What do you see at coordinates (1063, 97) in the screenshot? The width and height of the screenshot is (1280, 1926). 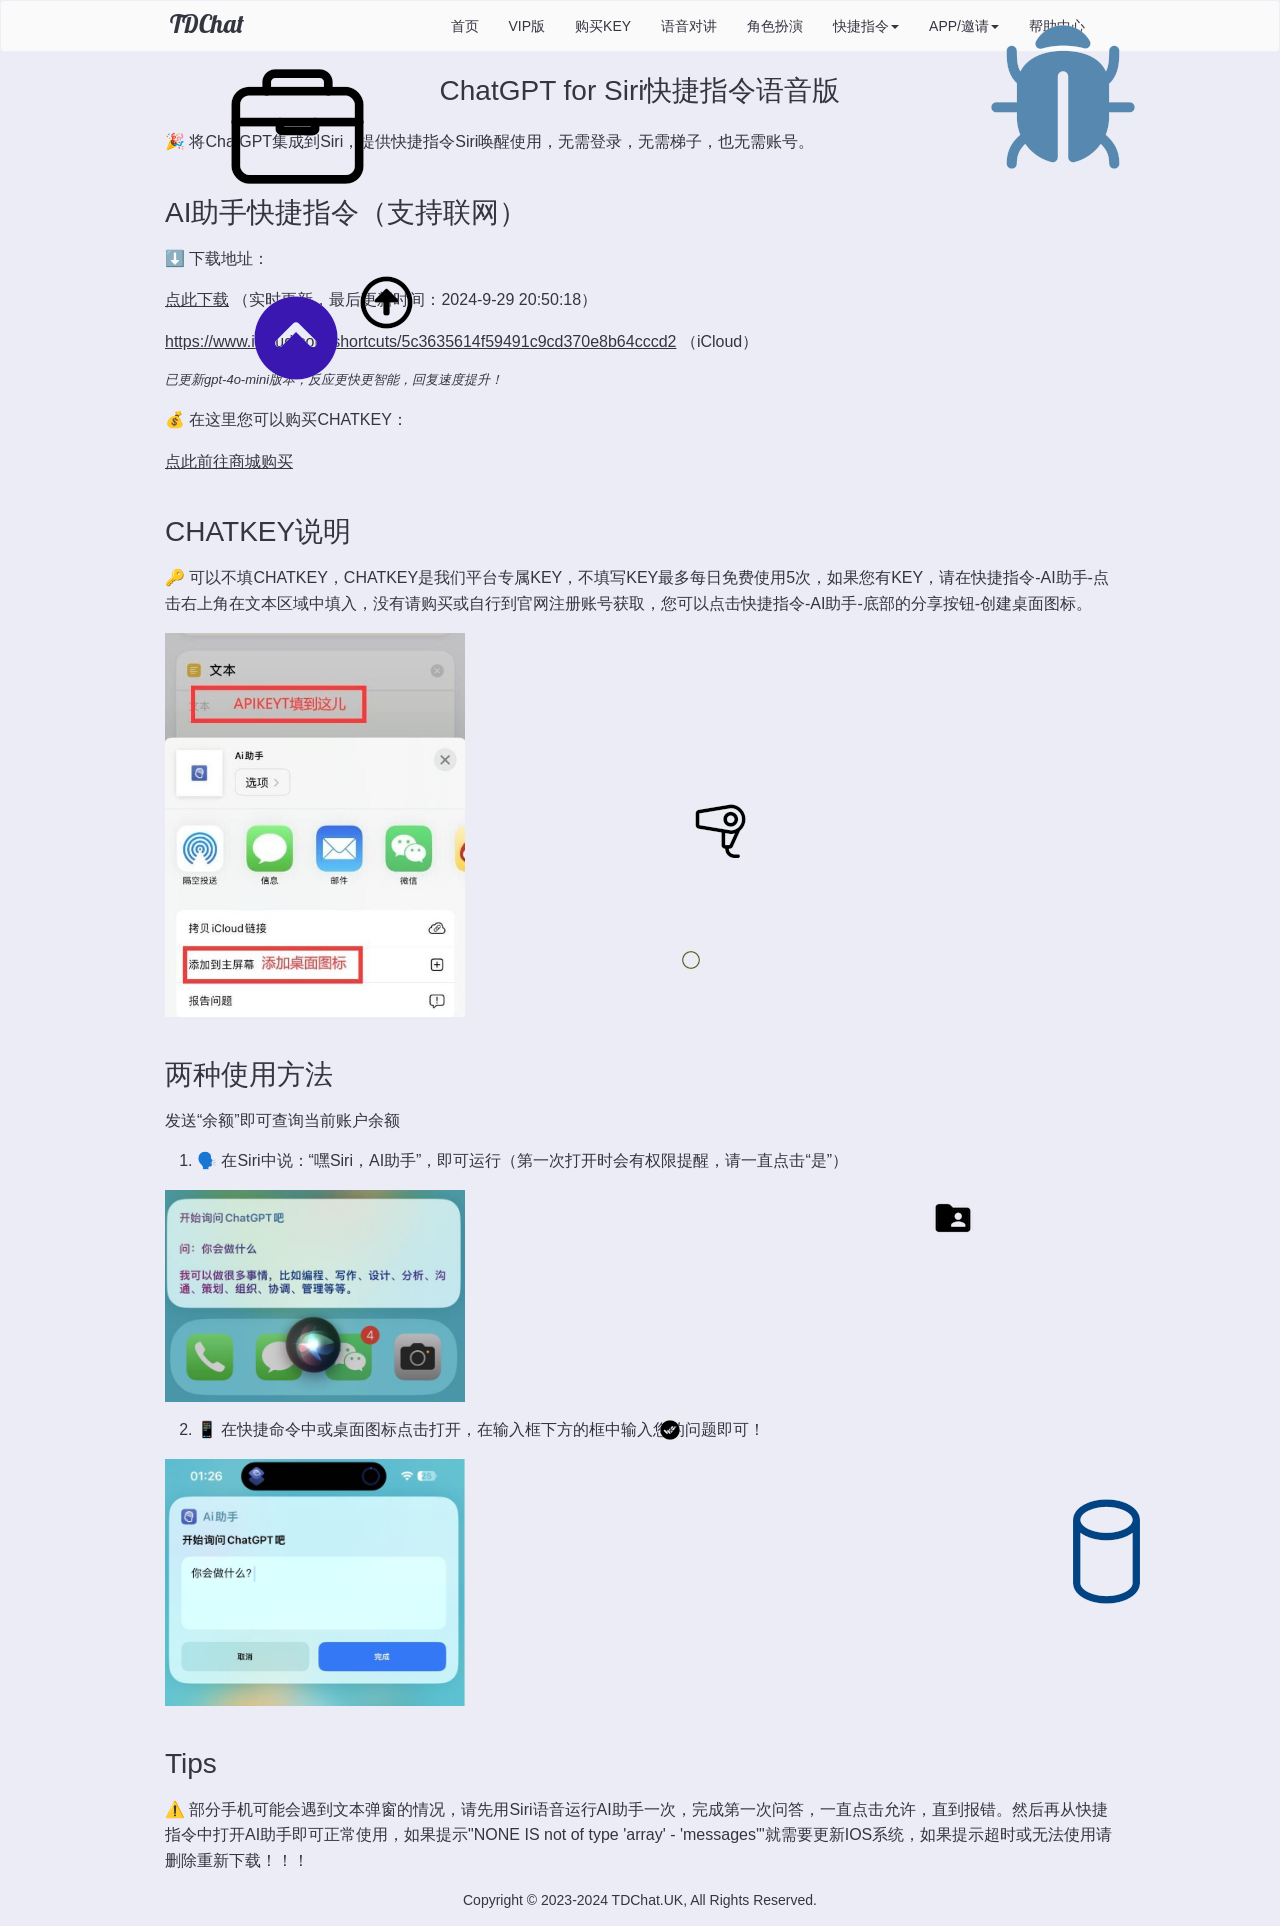 I see `report a bug or issue` at bounding box center [1063, 97].